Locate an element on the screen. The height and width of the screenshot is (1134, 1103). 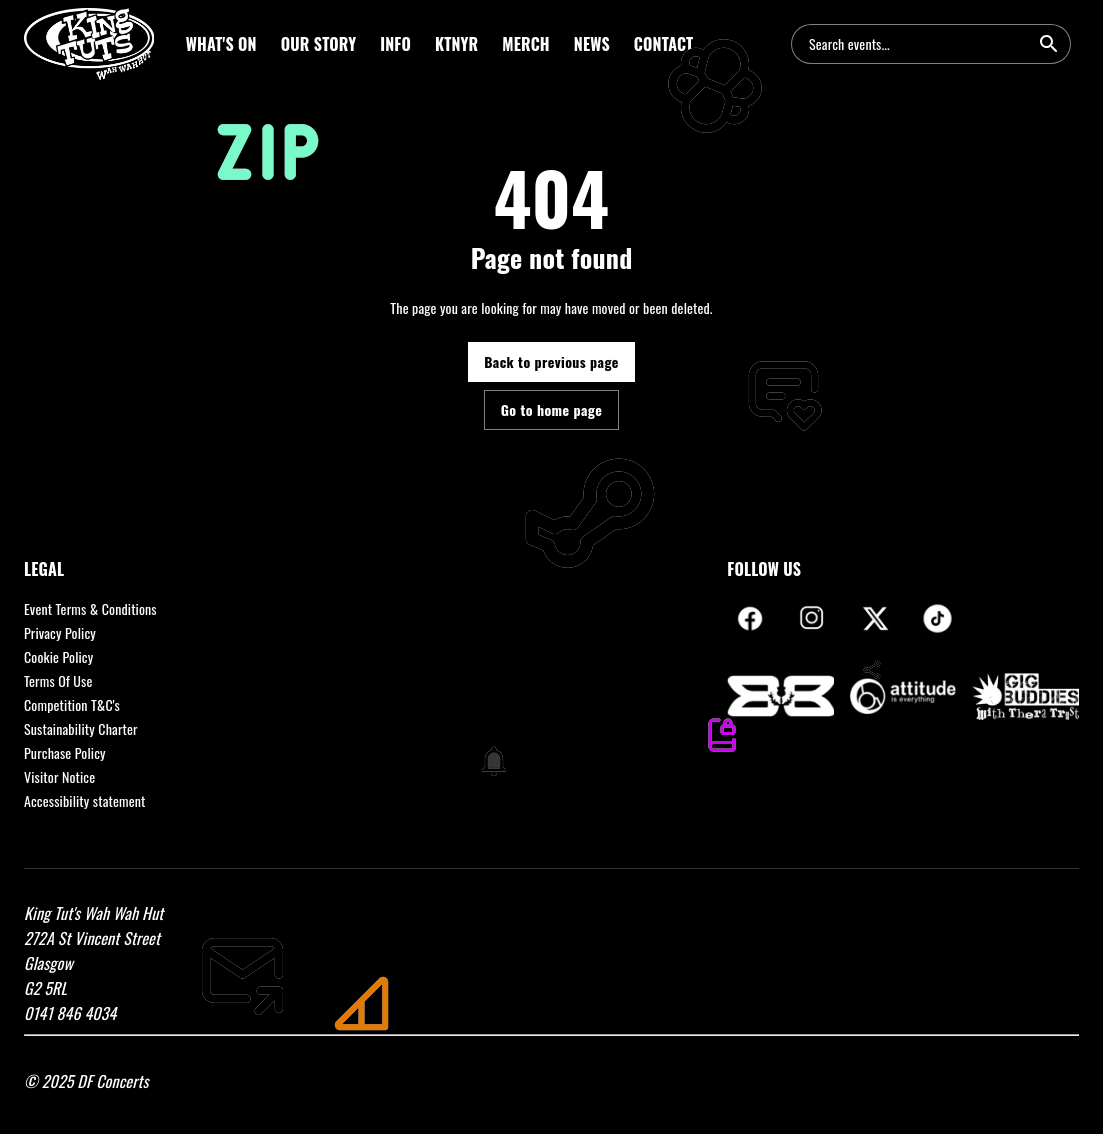
share content with others is located at coordinates (872, 670).